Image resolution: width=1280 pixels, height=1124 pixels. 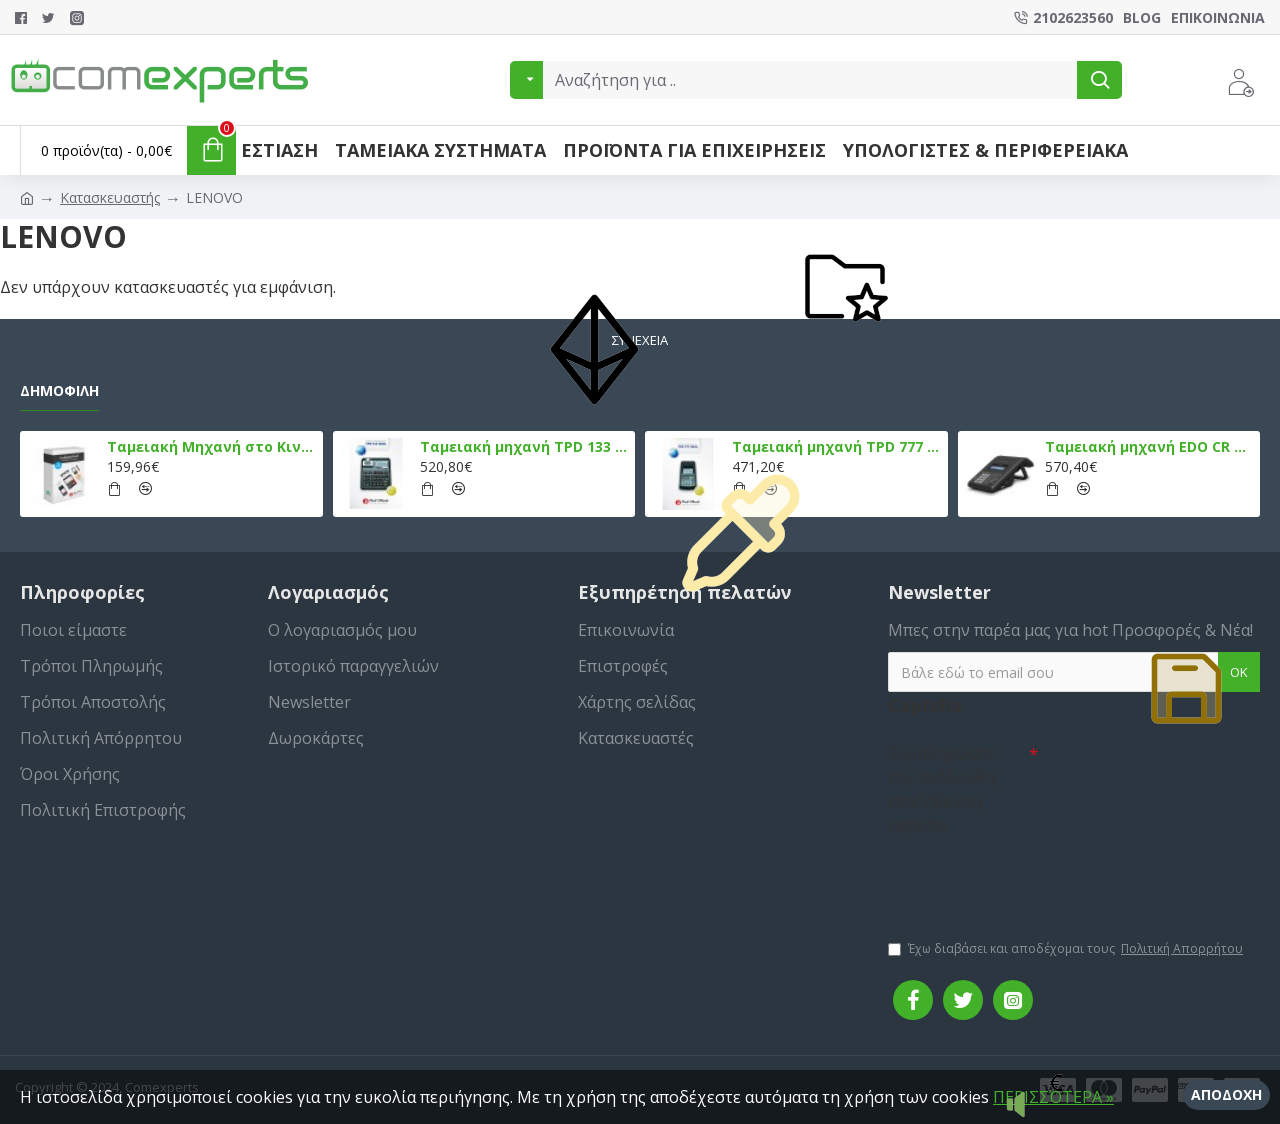 I want to click on indicates euro currency or pricing, so click(x=1057, y=1083).